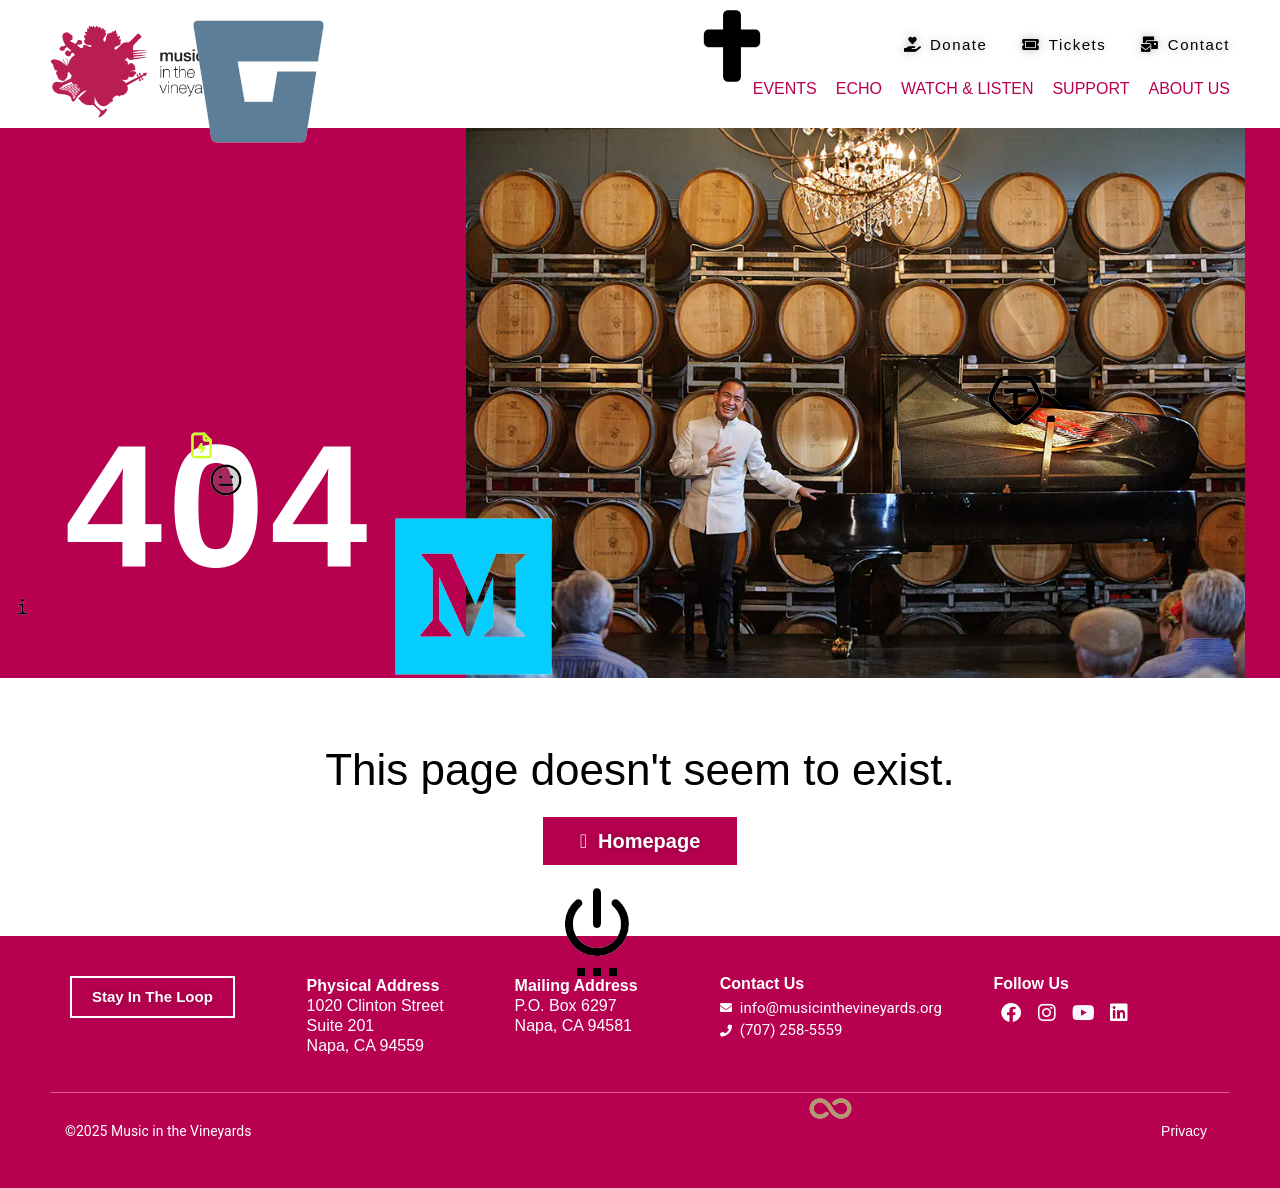 The width and height of the screenshot is (1280, 1188). I want to click on link to Bitbucket repository, so click(258, 81).